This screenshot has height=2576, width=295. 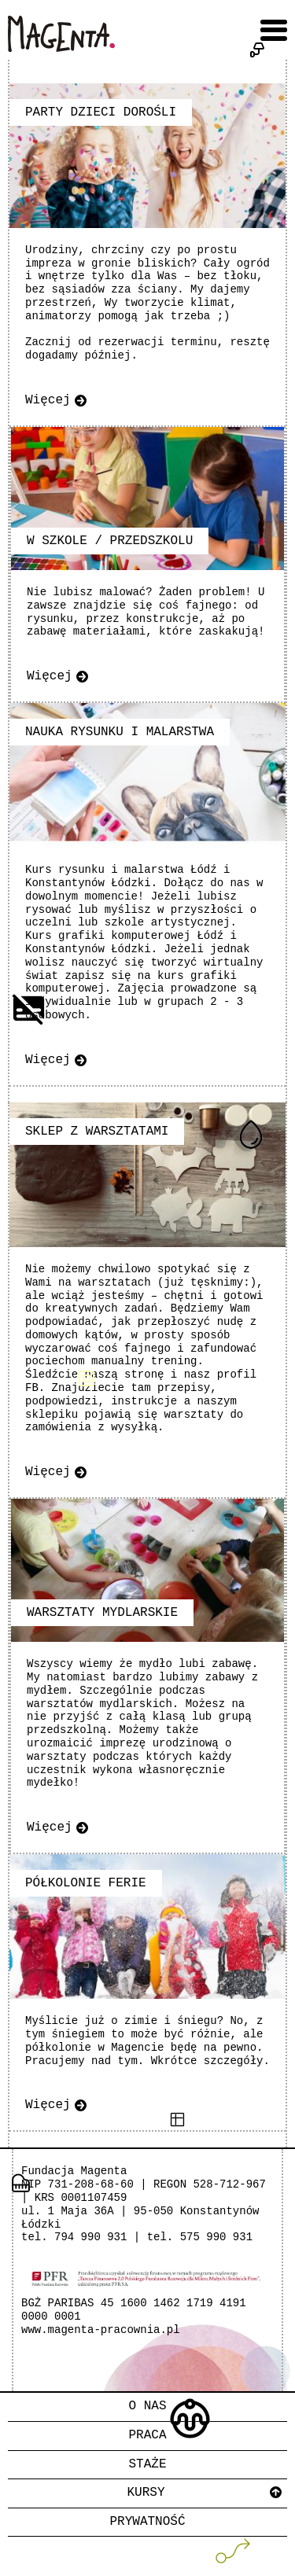 What do you see at coordinates (20, 2183) in the screenshot?
I see `access piano or keyboard instrument` at bounding box center [20, 2183].